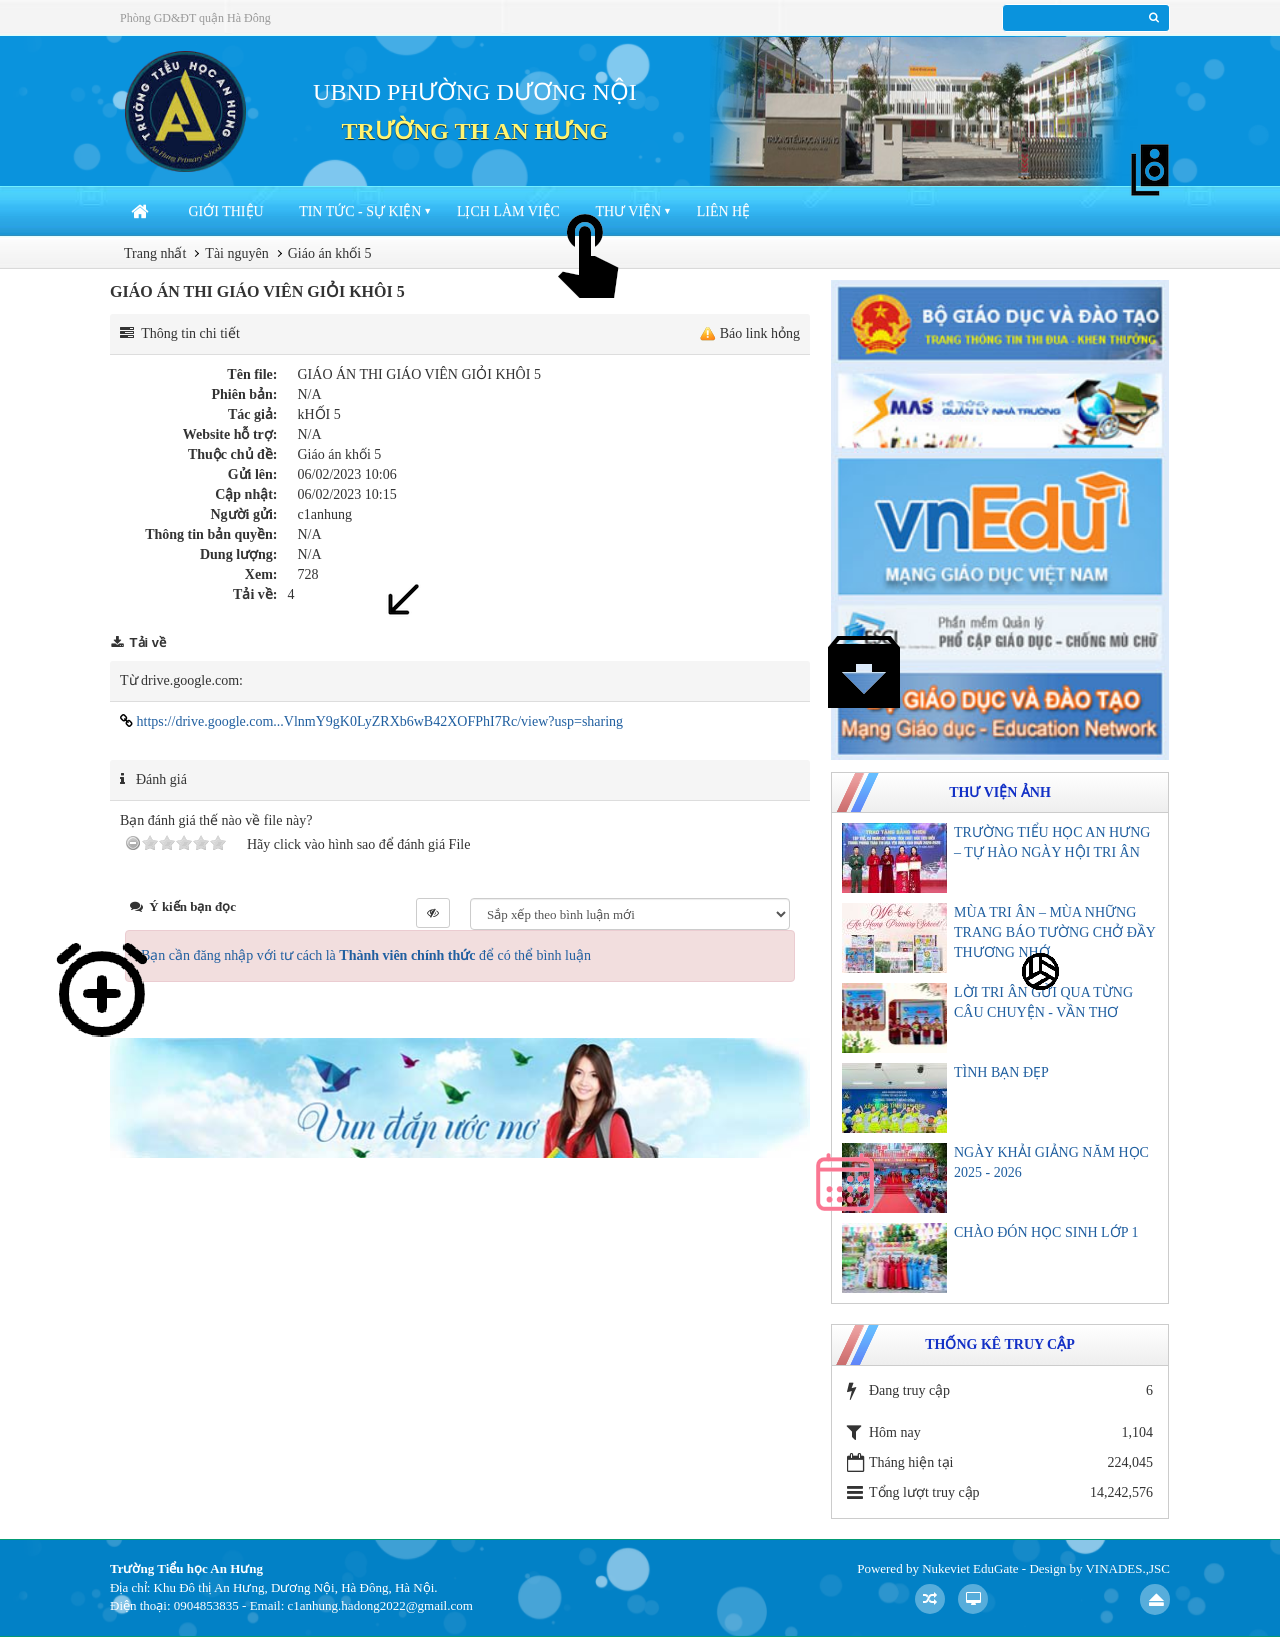  Describe the element at coordinates (102, 989) in the screenshot. I see `add a new alarm` at that location.